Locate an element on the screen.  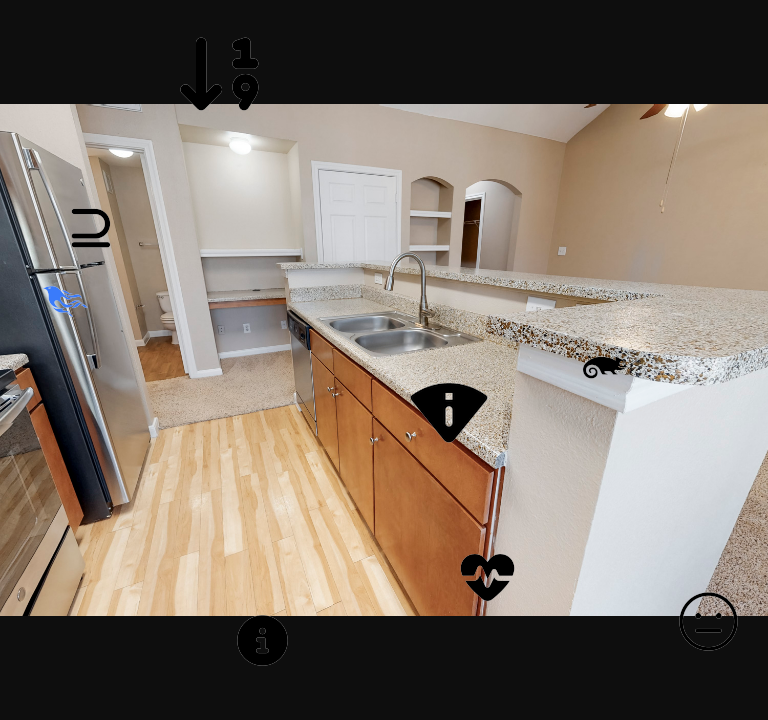
sort numbers in ascending order is located at coordinates (222, 74).